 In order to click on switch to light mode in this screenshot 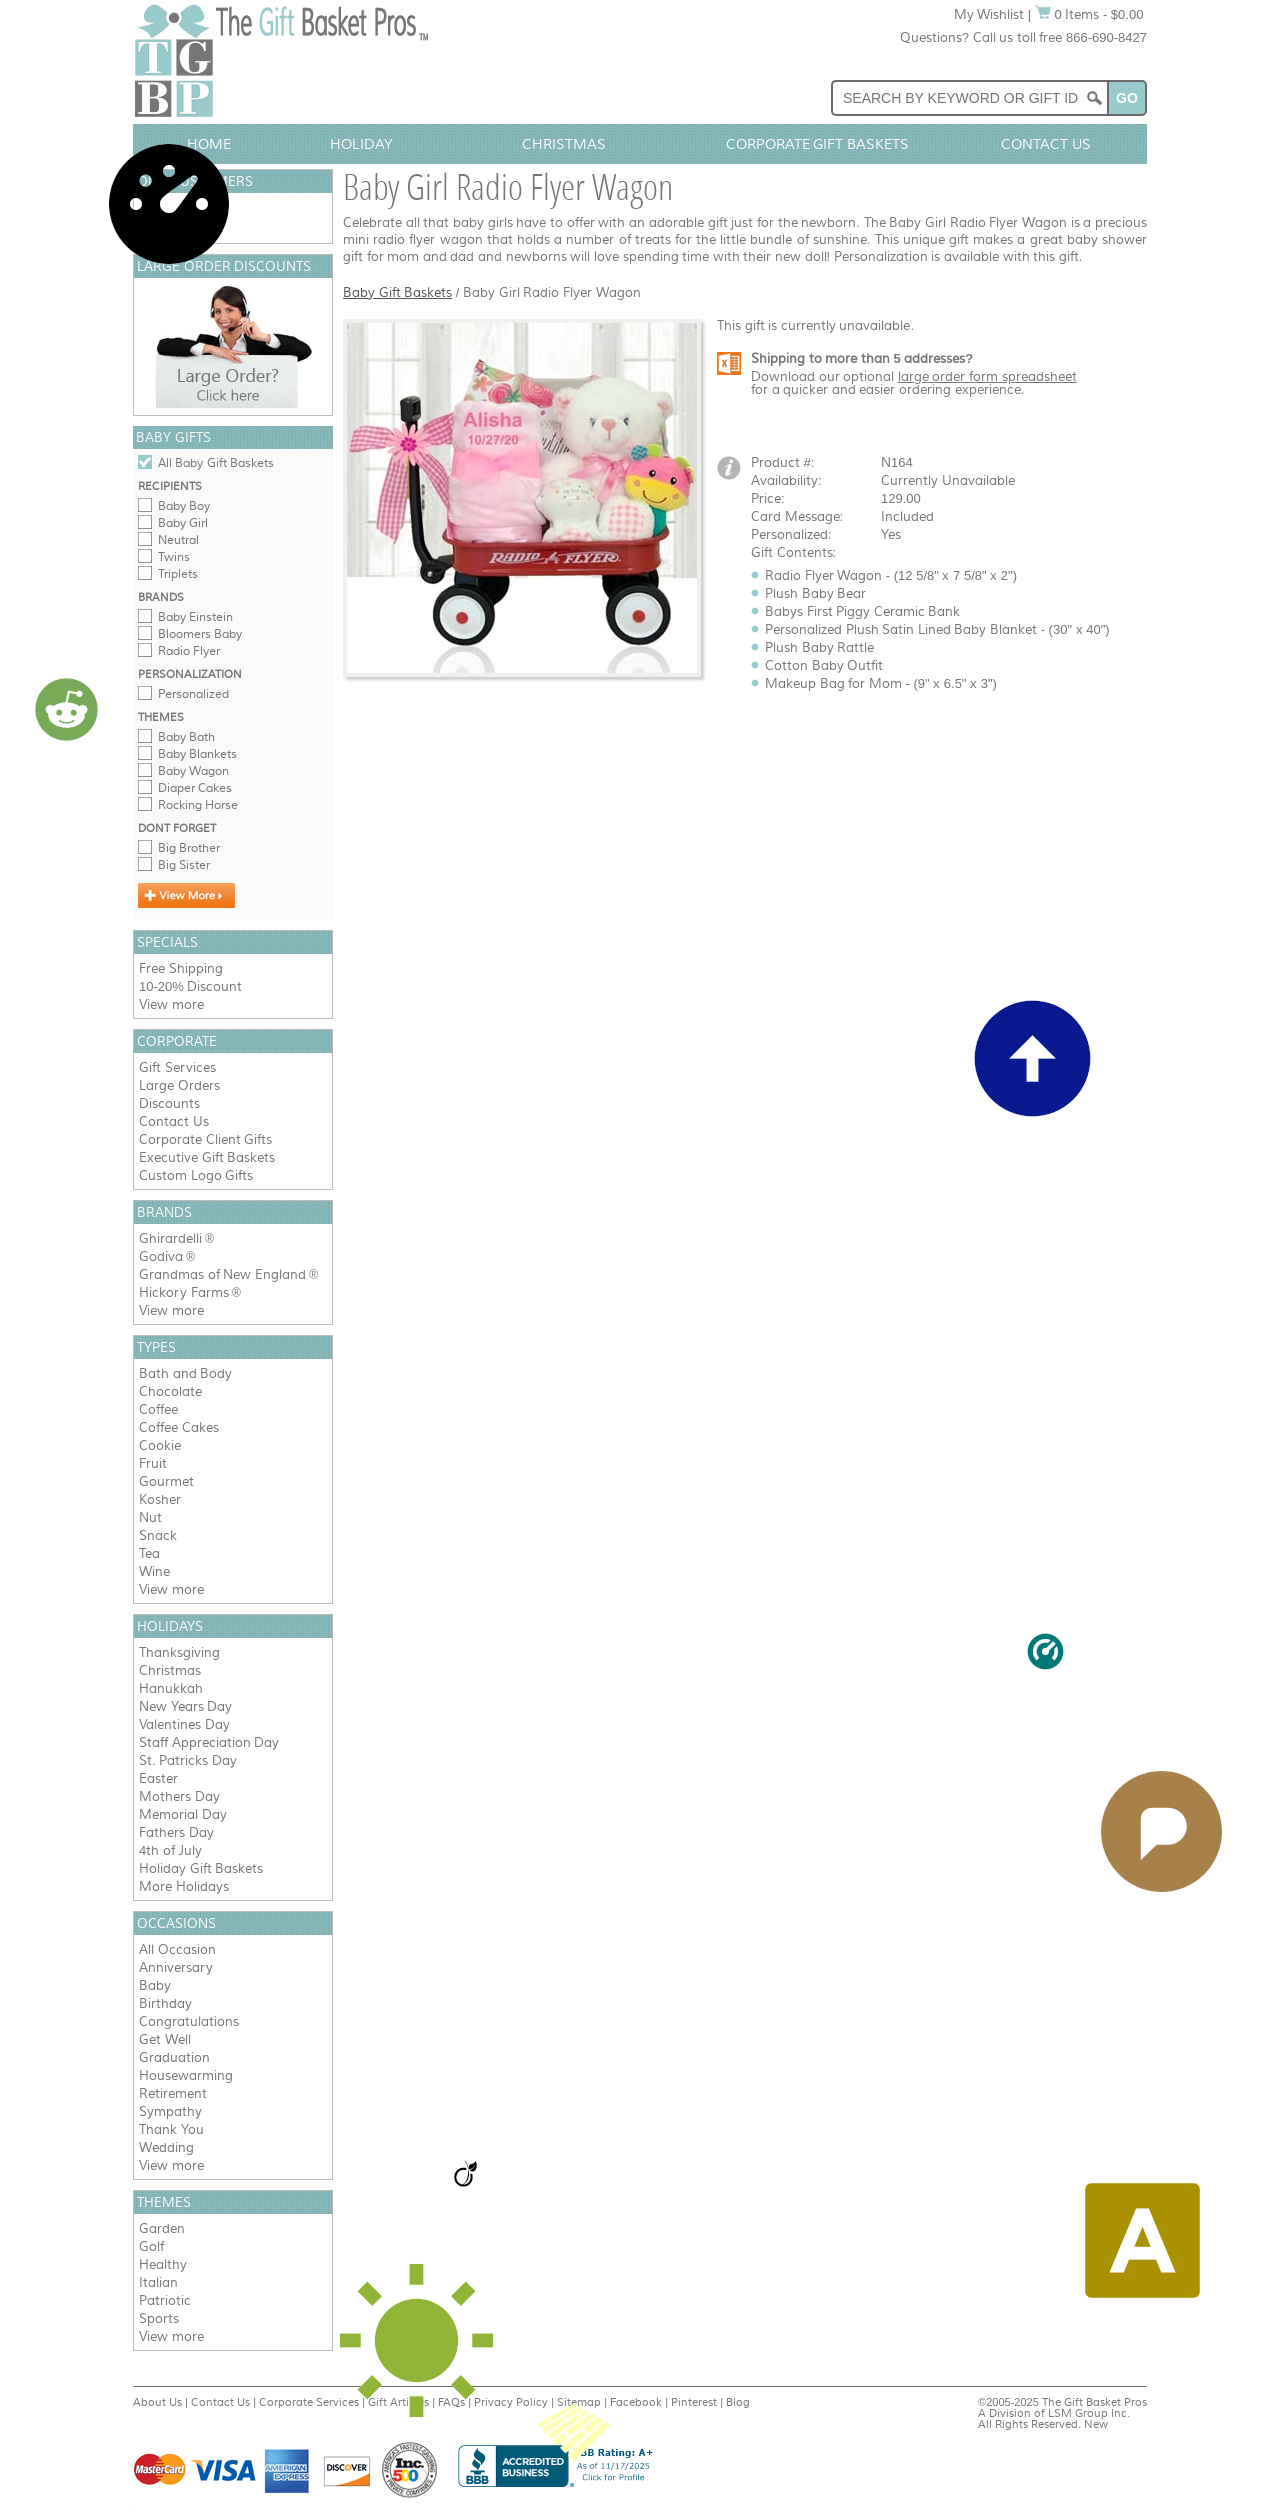, I will do `click(416, 2340)`.